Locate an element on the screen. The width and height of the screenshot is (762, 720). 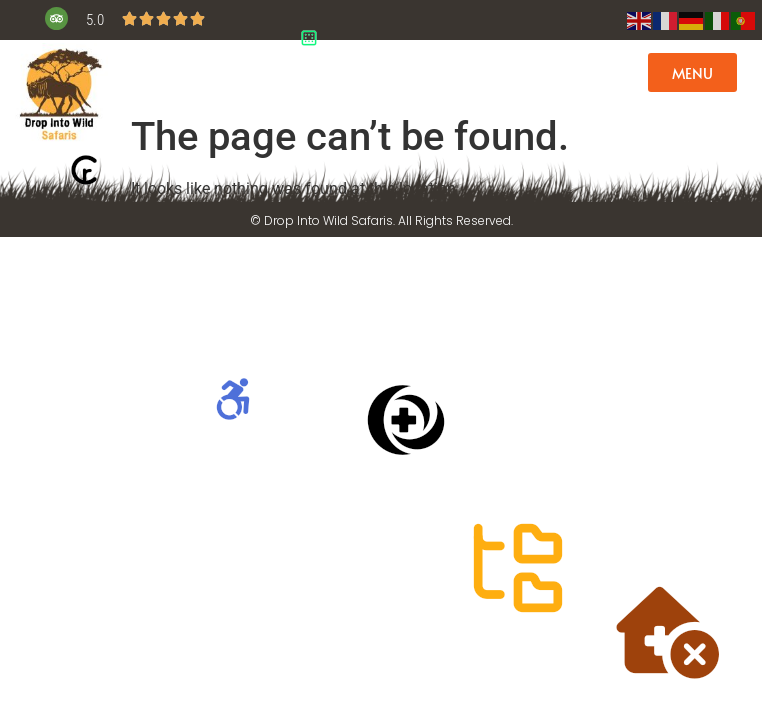
medical facility or clinic unavailable is located at coordinates (665, 630).